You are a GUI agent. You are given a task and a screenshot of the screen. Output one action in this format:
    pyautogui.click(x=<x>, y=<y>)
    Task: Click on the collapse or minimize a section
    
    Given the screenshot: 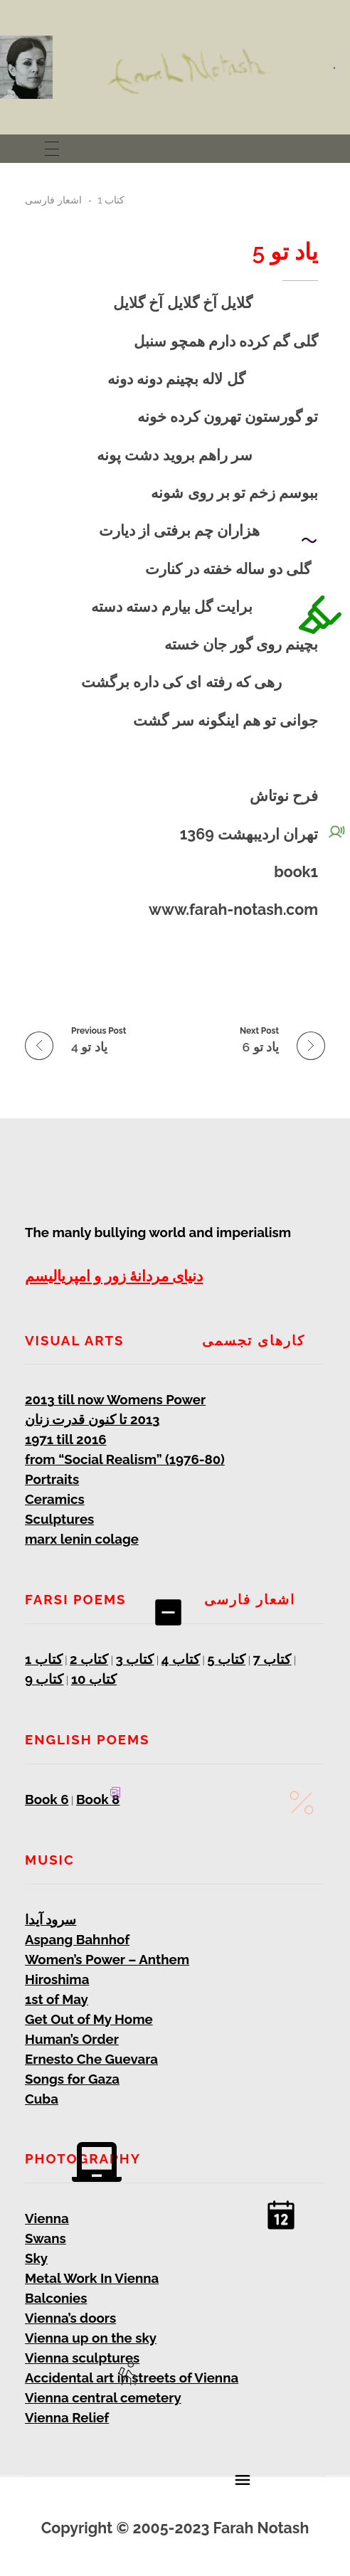 What is the action you would take?
    pyautogui.click(x=168, y=1612)
    